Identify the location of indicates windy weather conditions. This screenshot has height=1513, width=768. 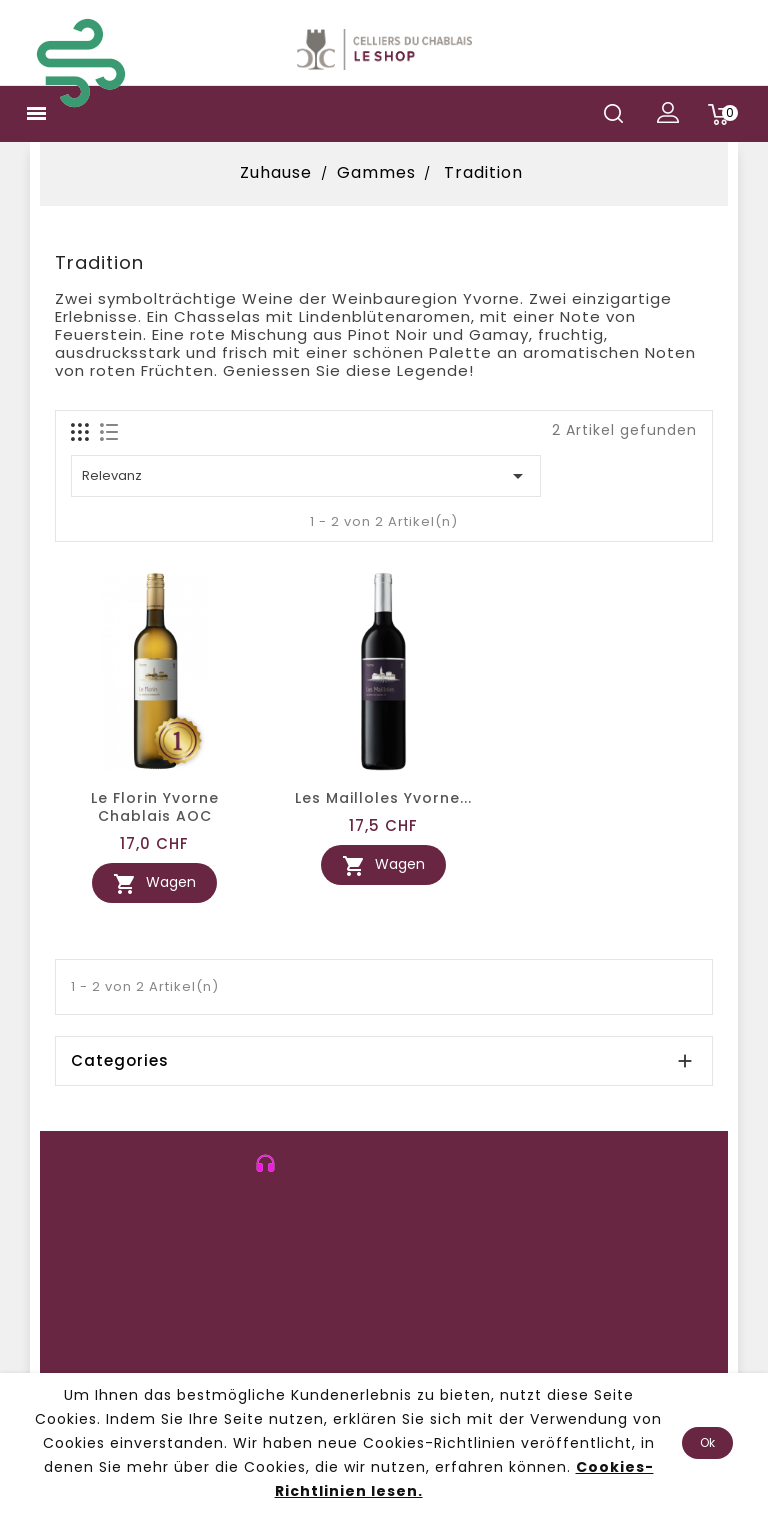
(81, 63).